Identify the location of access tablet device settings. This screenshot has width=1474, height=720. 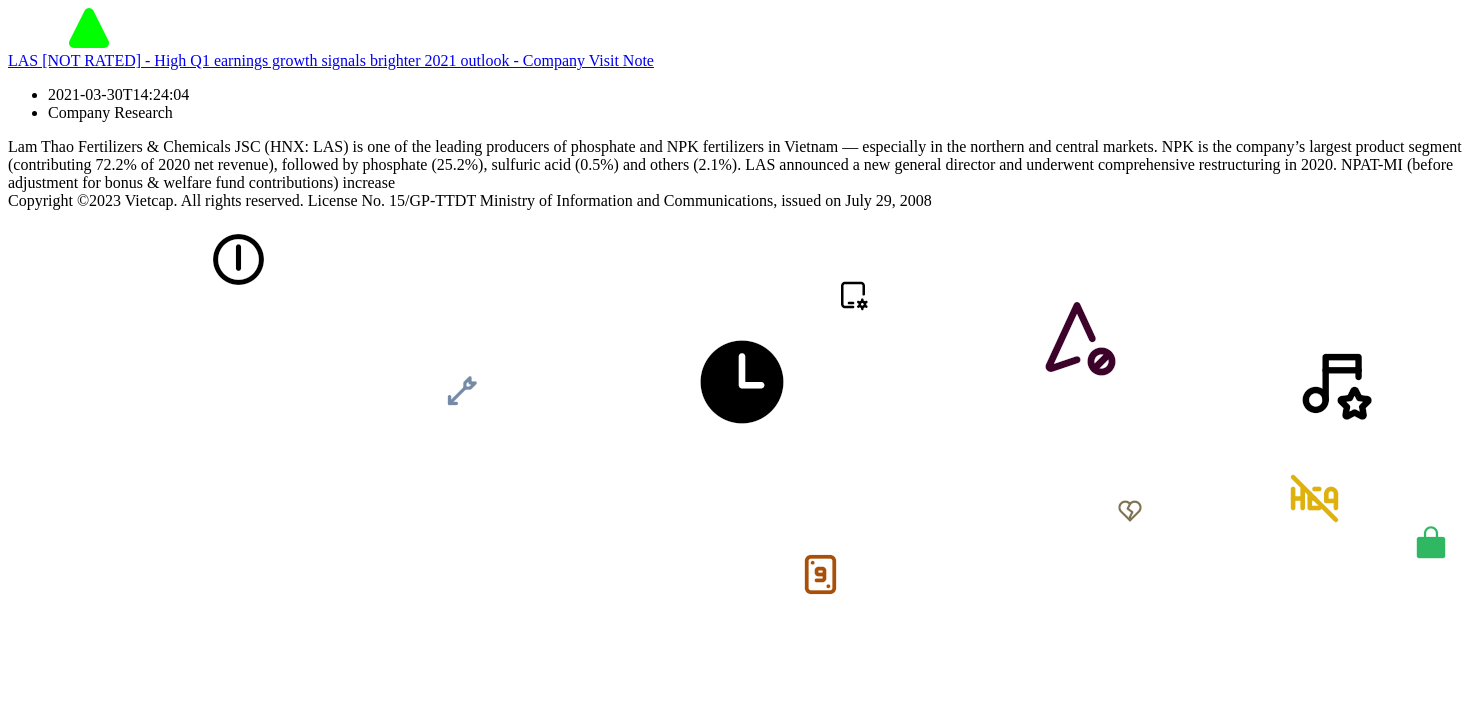
(853, 295).